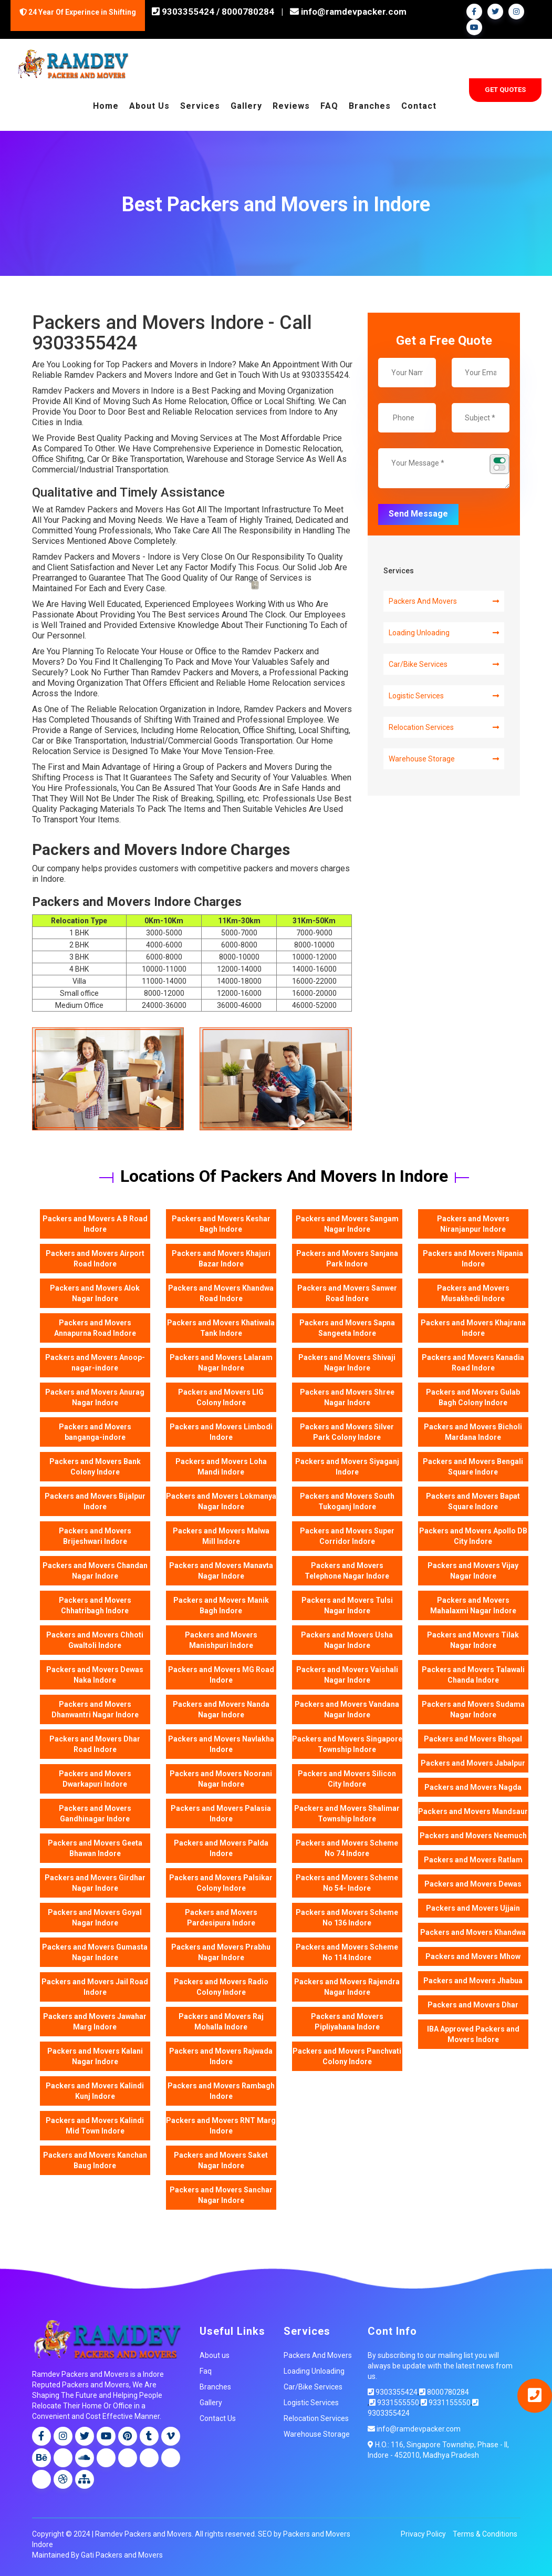 The width and height of the screenshot is (552, 2576). What do you see at coordinates (499, 464) in the screenshot?
I see `open unity tweak tool settings` at bounding box center [499, 464].